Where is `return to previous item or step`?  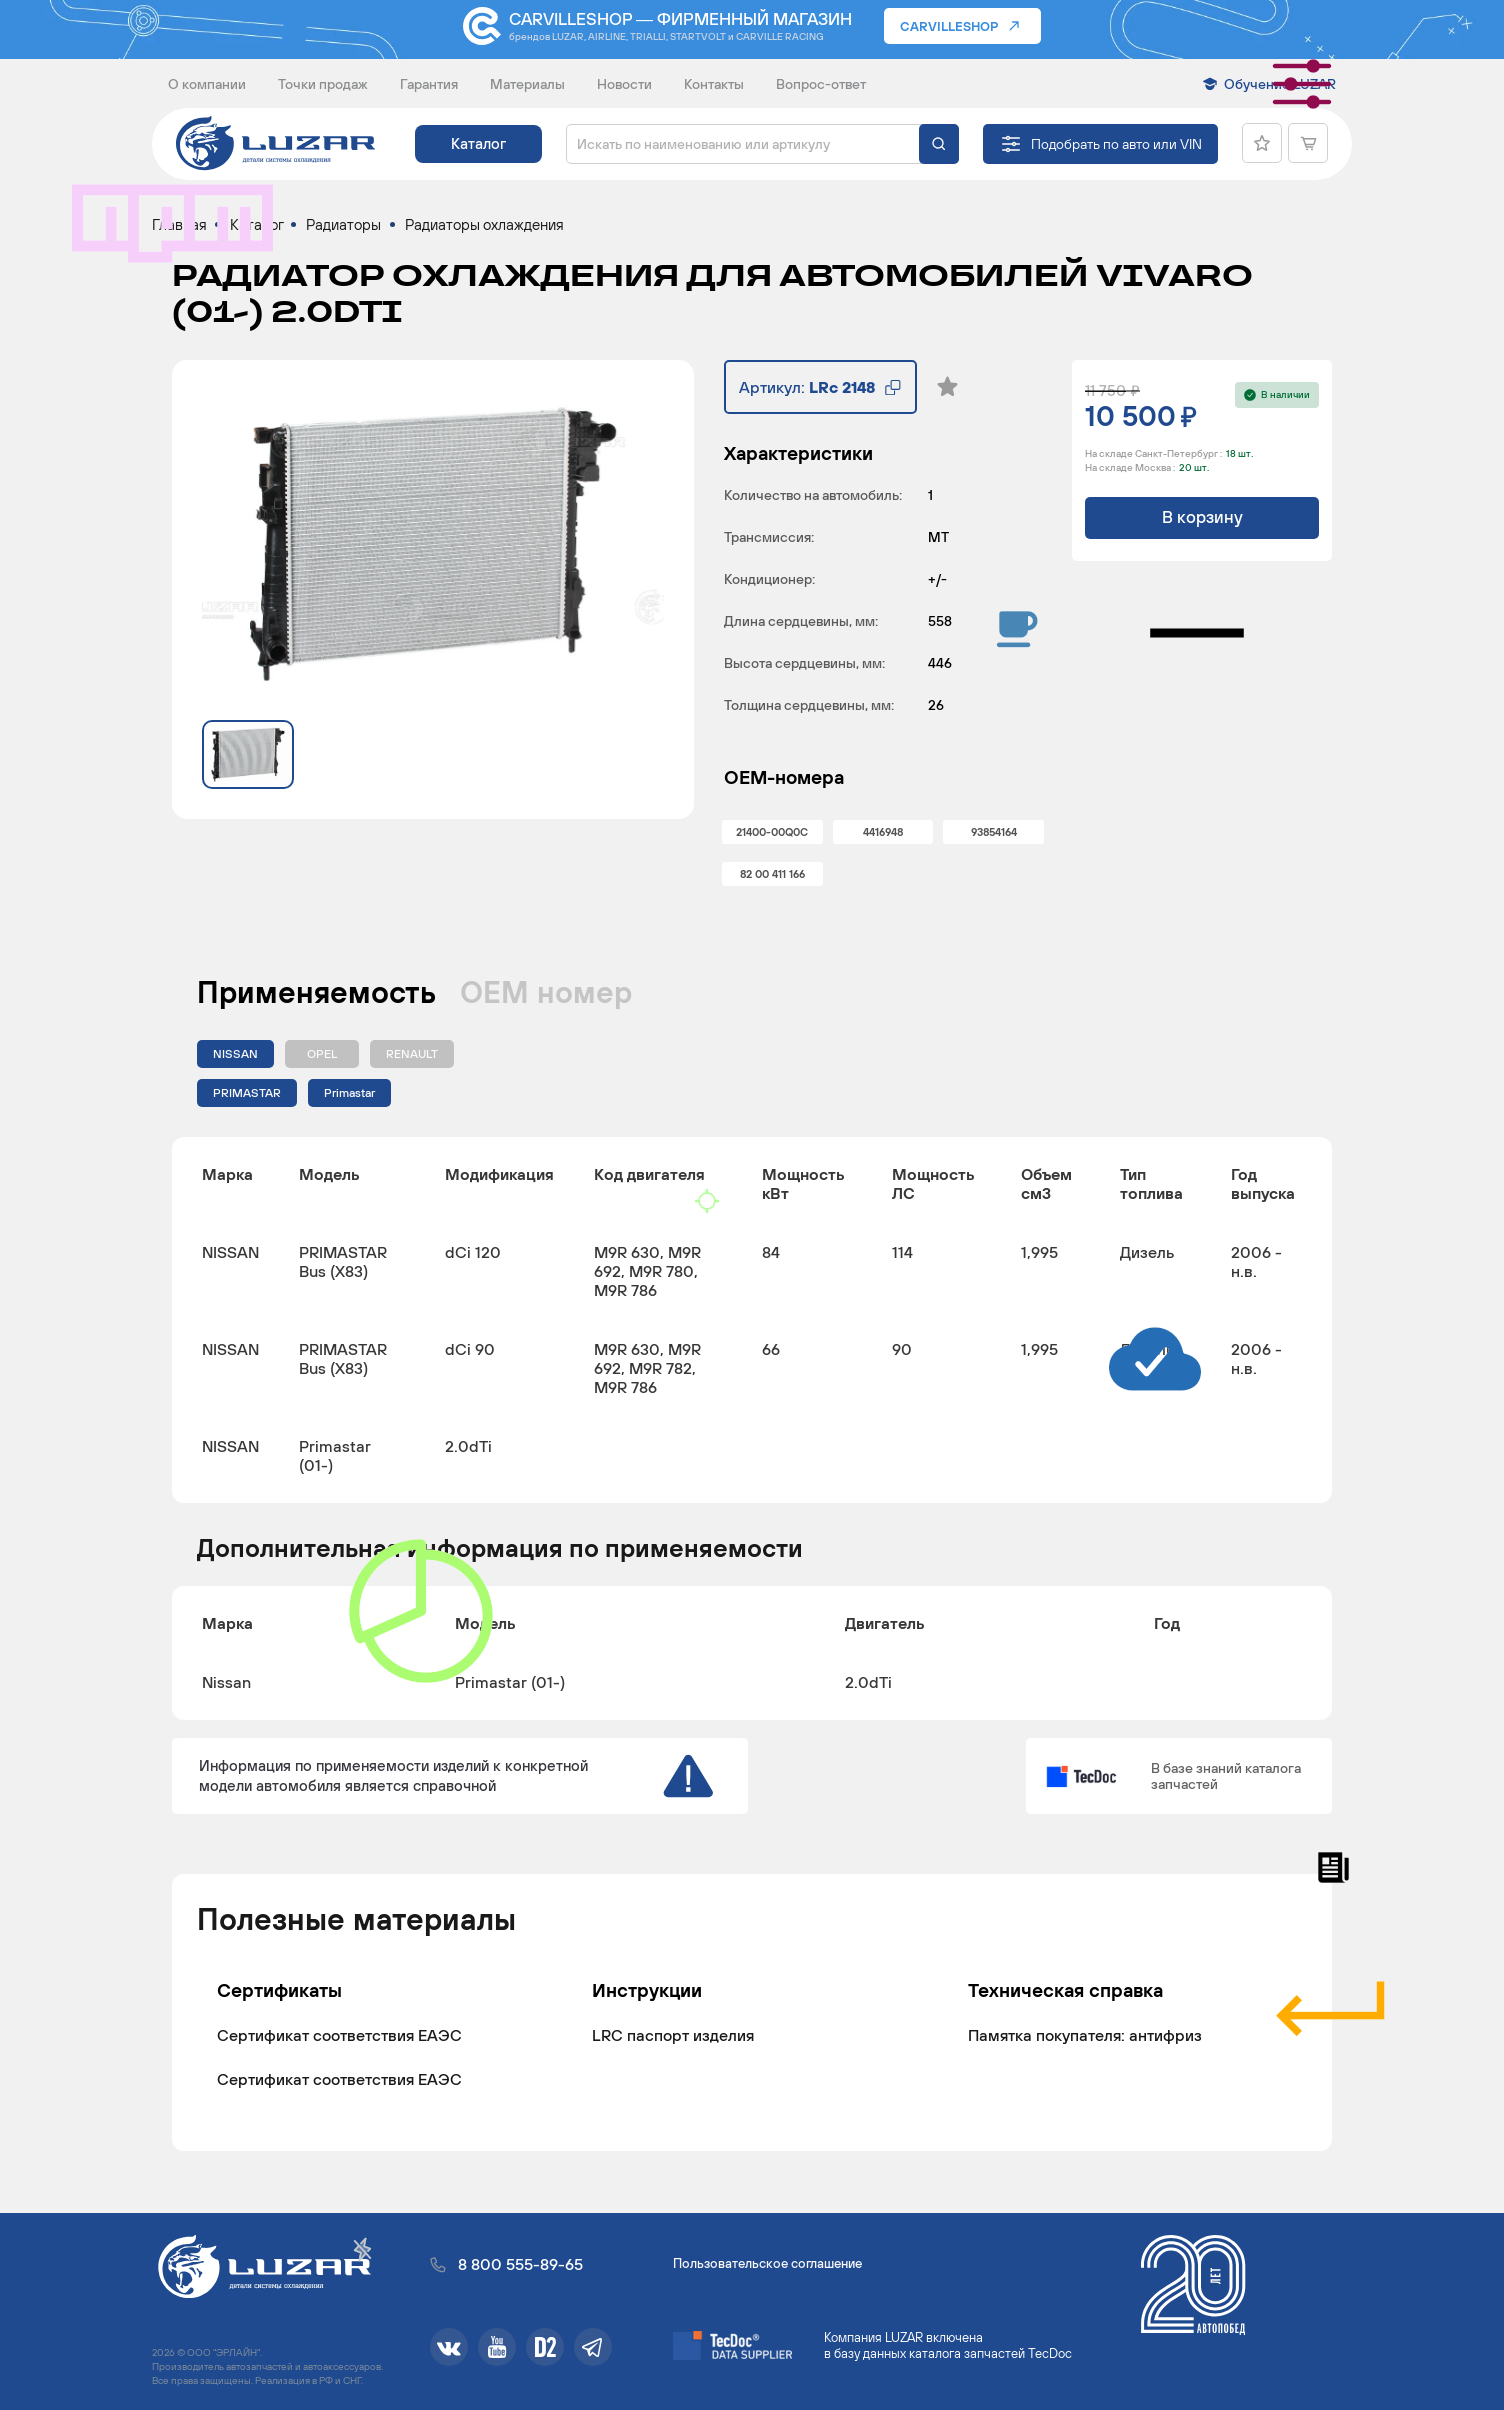 return to previous item or step is located at coordinates (1331, 2008).